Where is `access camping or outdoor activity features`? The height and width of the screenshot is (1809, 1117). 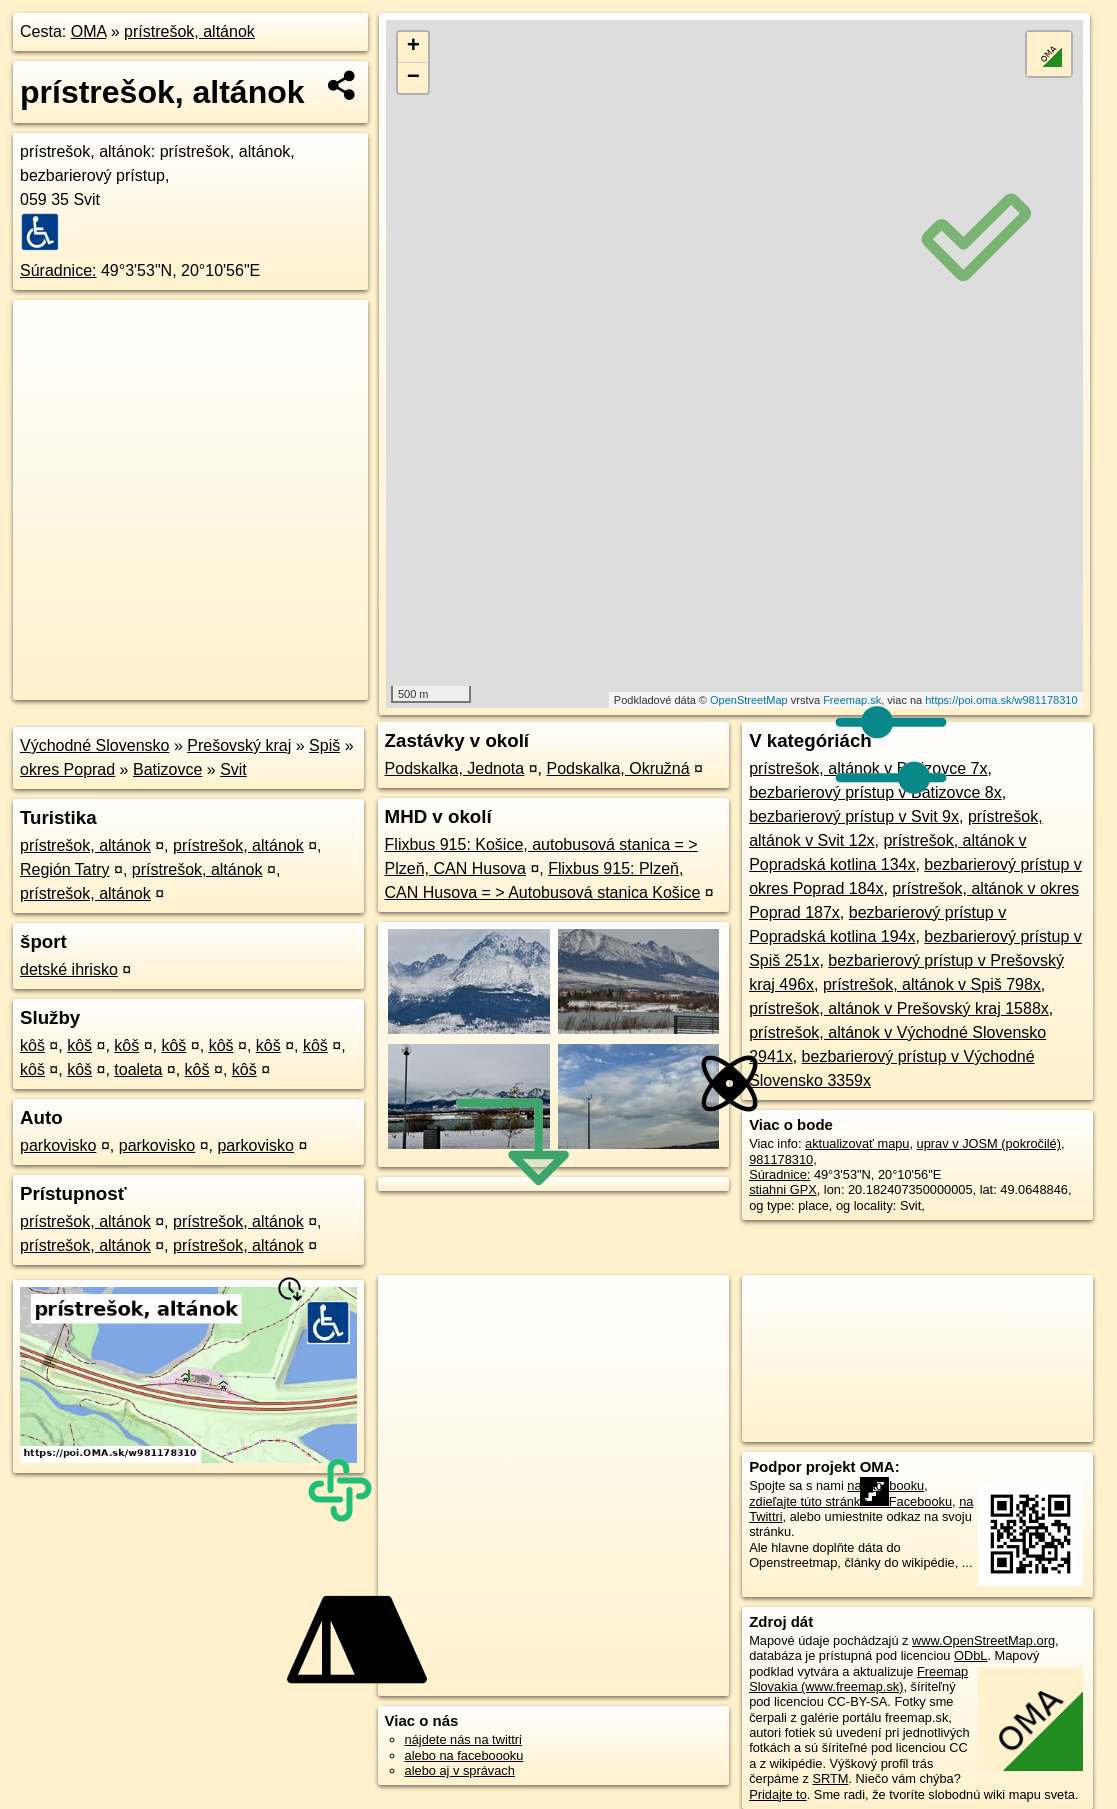
access camping or outdoor activity features is located at coordinates (357, 1644).